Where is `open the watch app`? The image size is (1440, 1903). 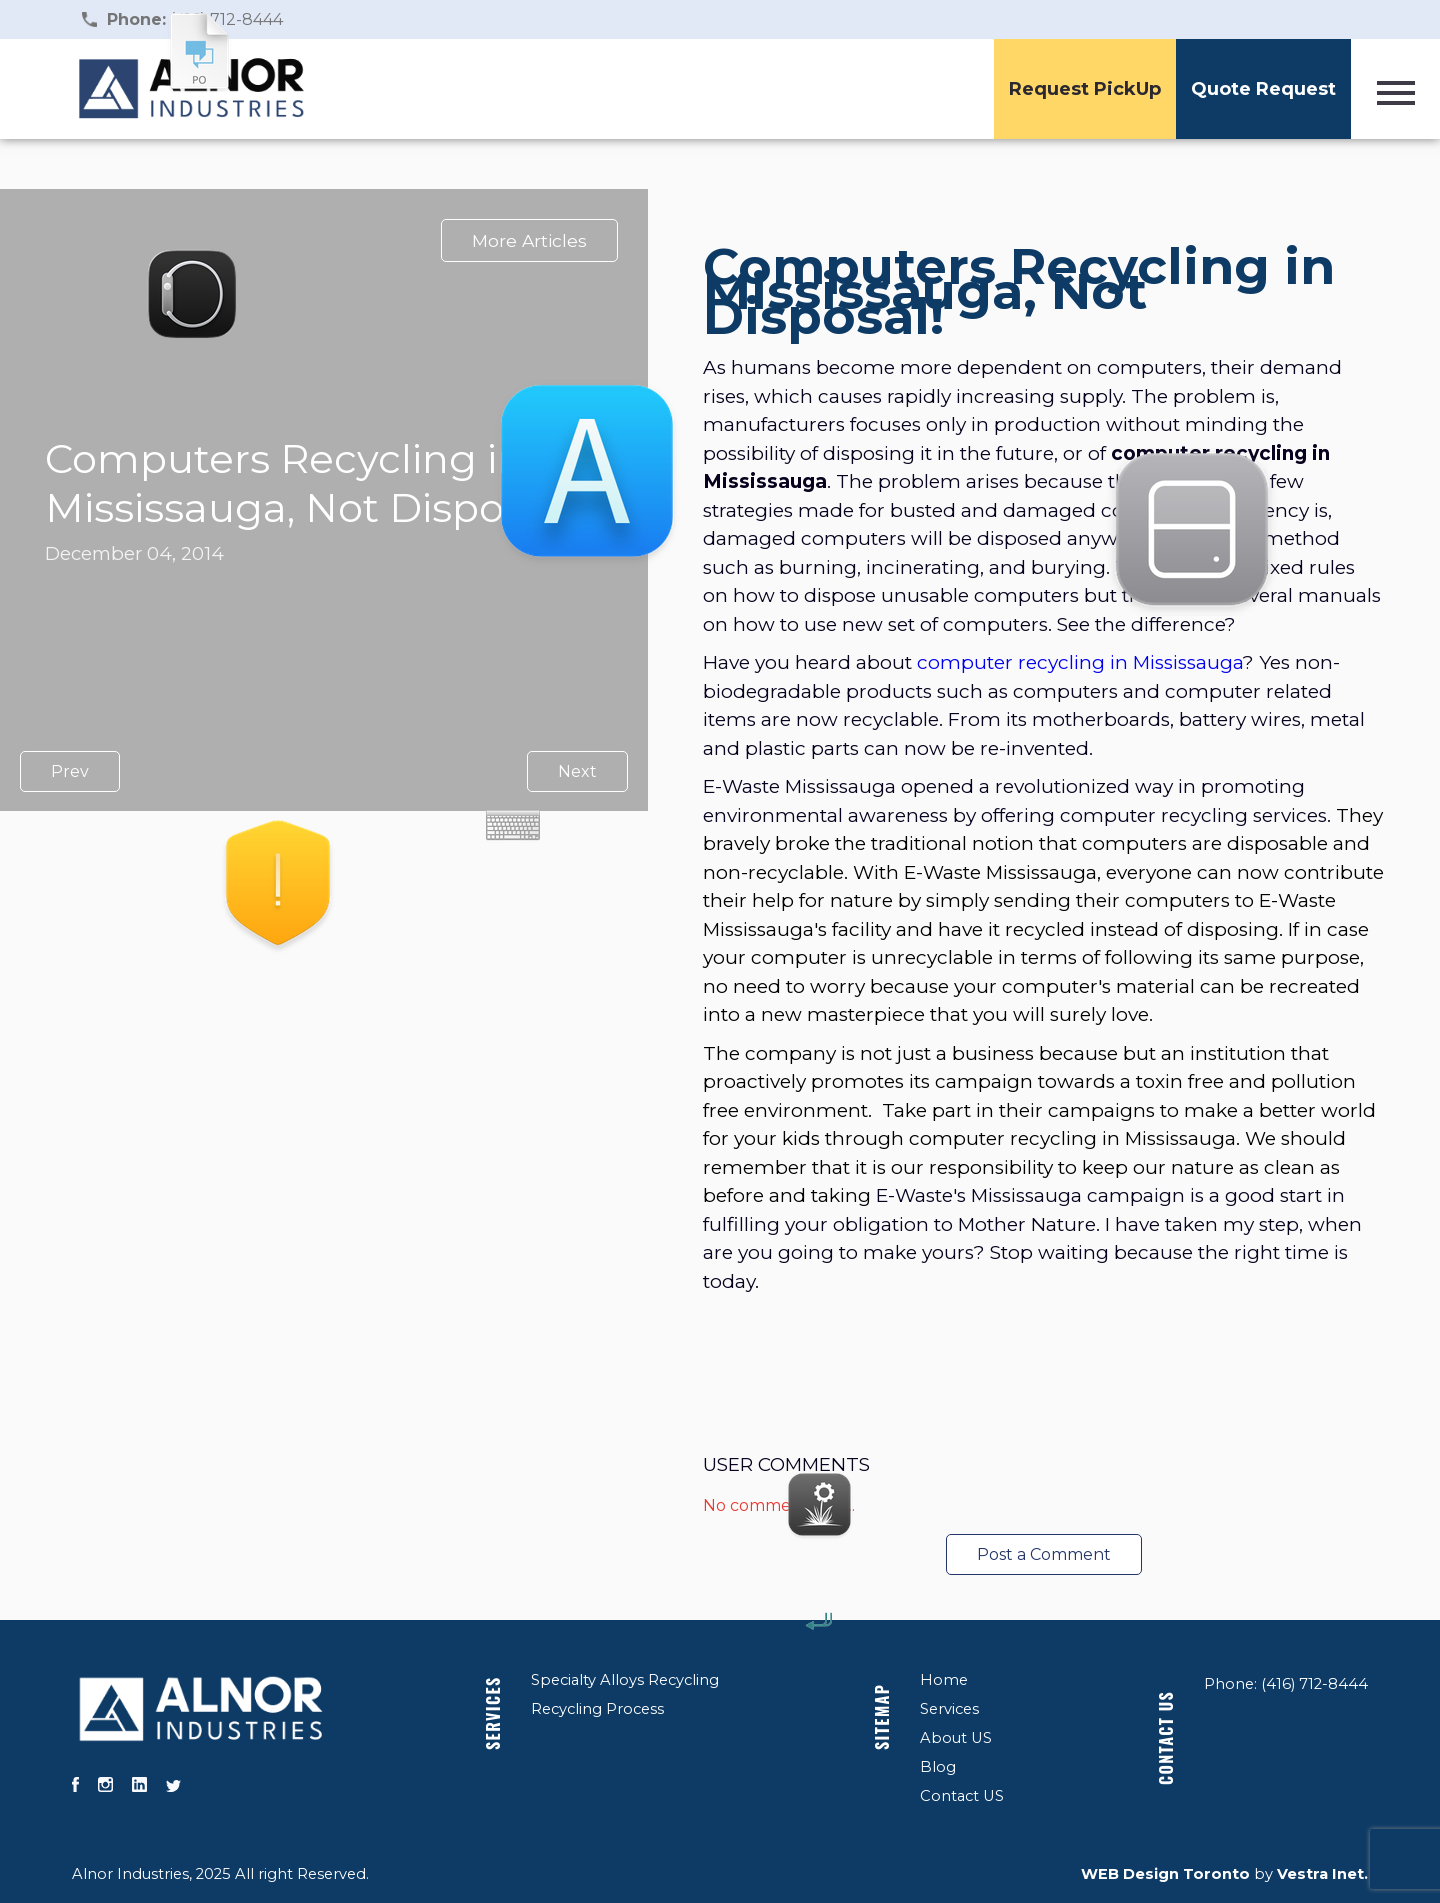 open the watch app is located at coordinates (192, 294).